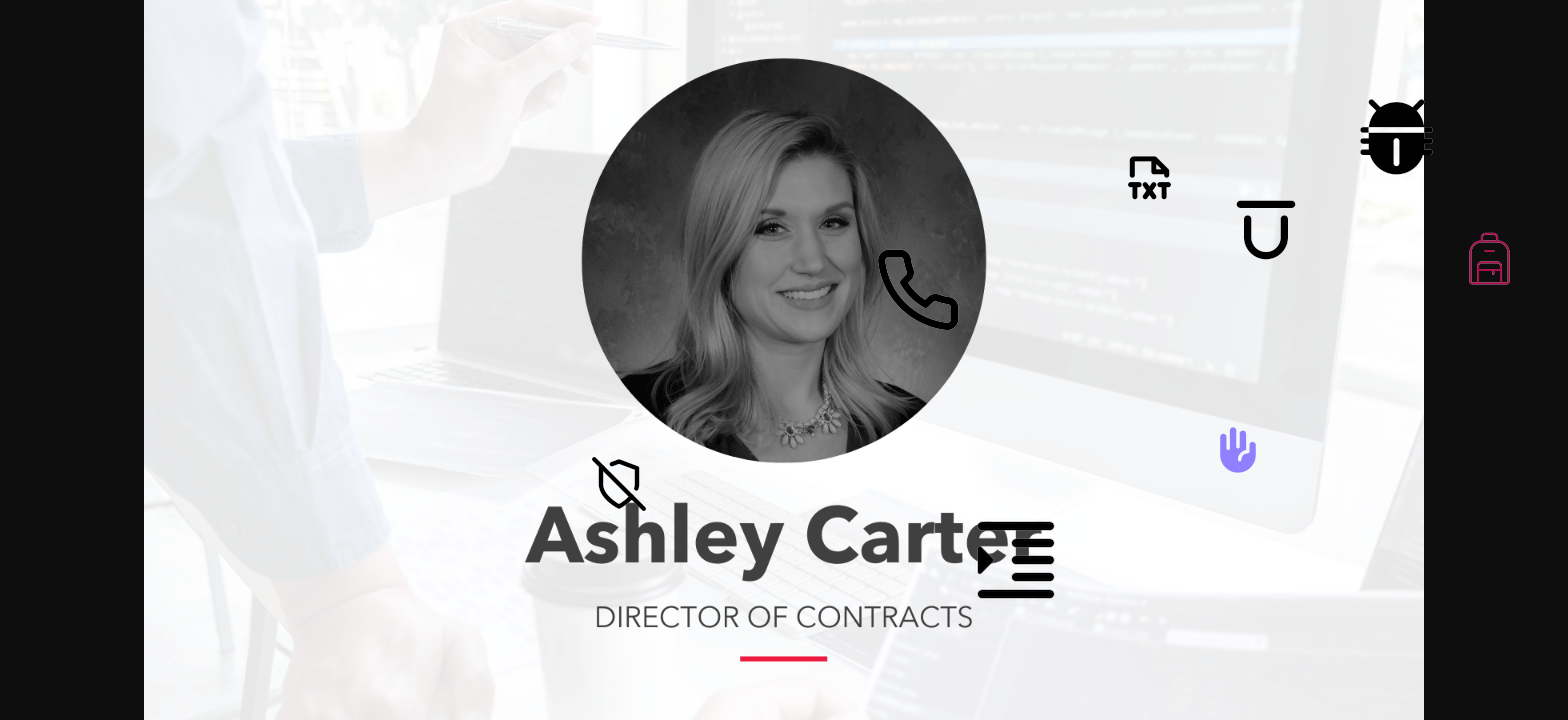 The width and height of the screenshot is (1568, 720). Describe the element at coordinates (619, 484) in the screenshot. I see `security or protection is disabled` at that location.